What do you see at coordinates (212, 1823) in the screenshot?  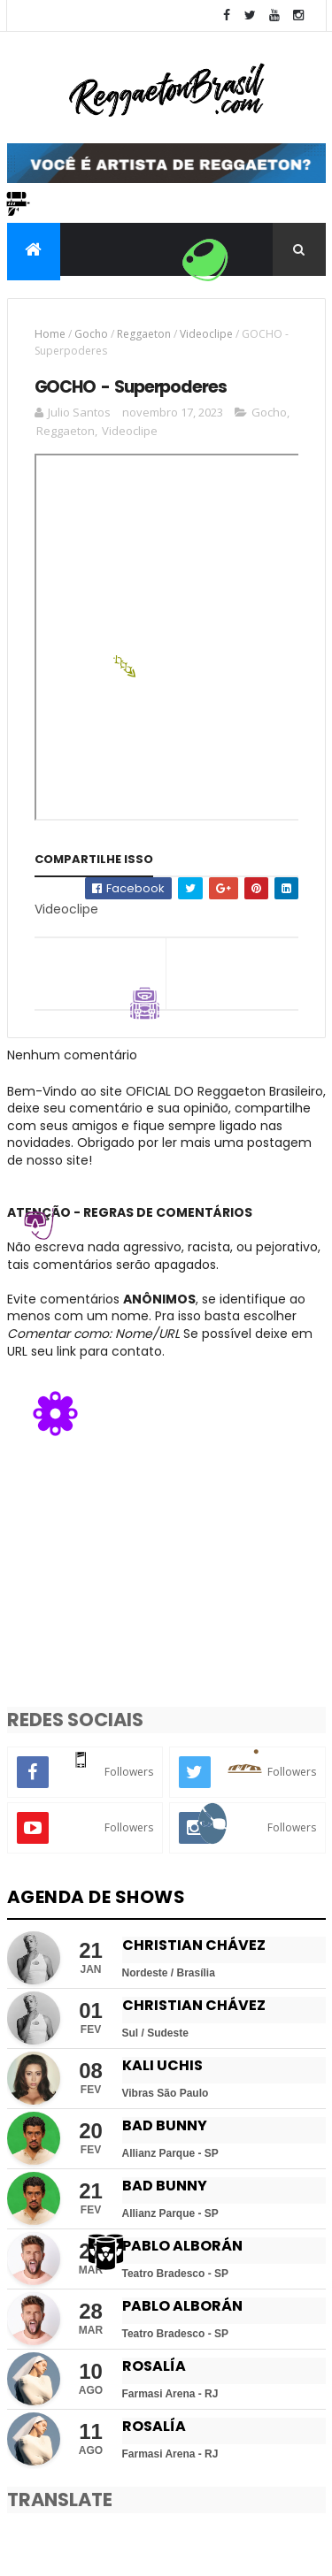 I see `select pirate or rogue character class` at bounding box center [212, 1823].